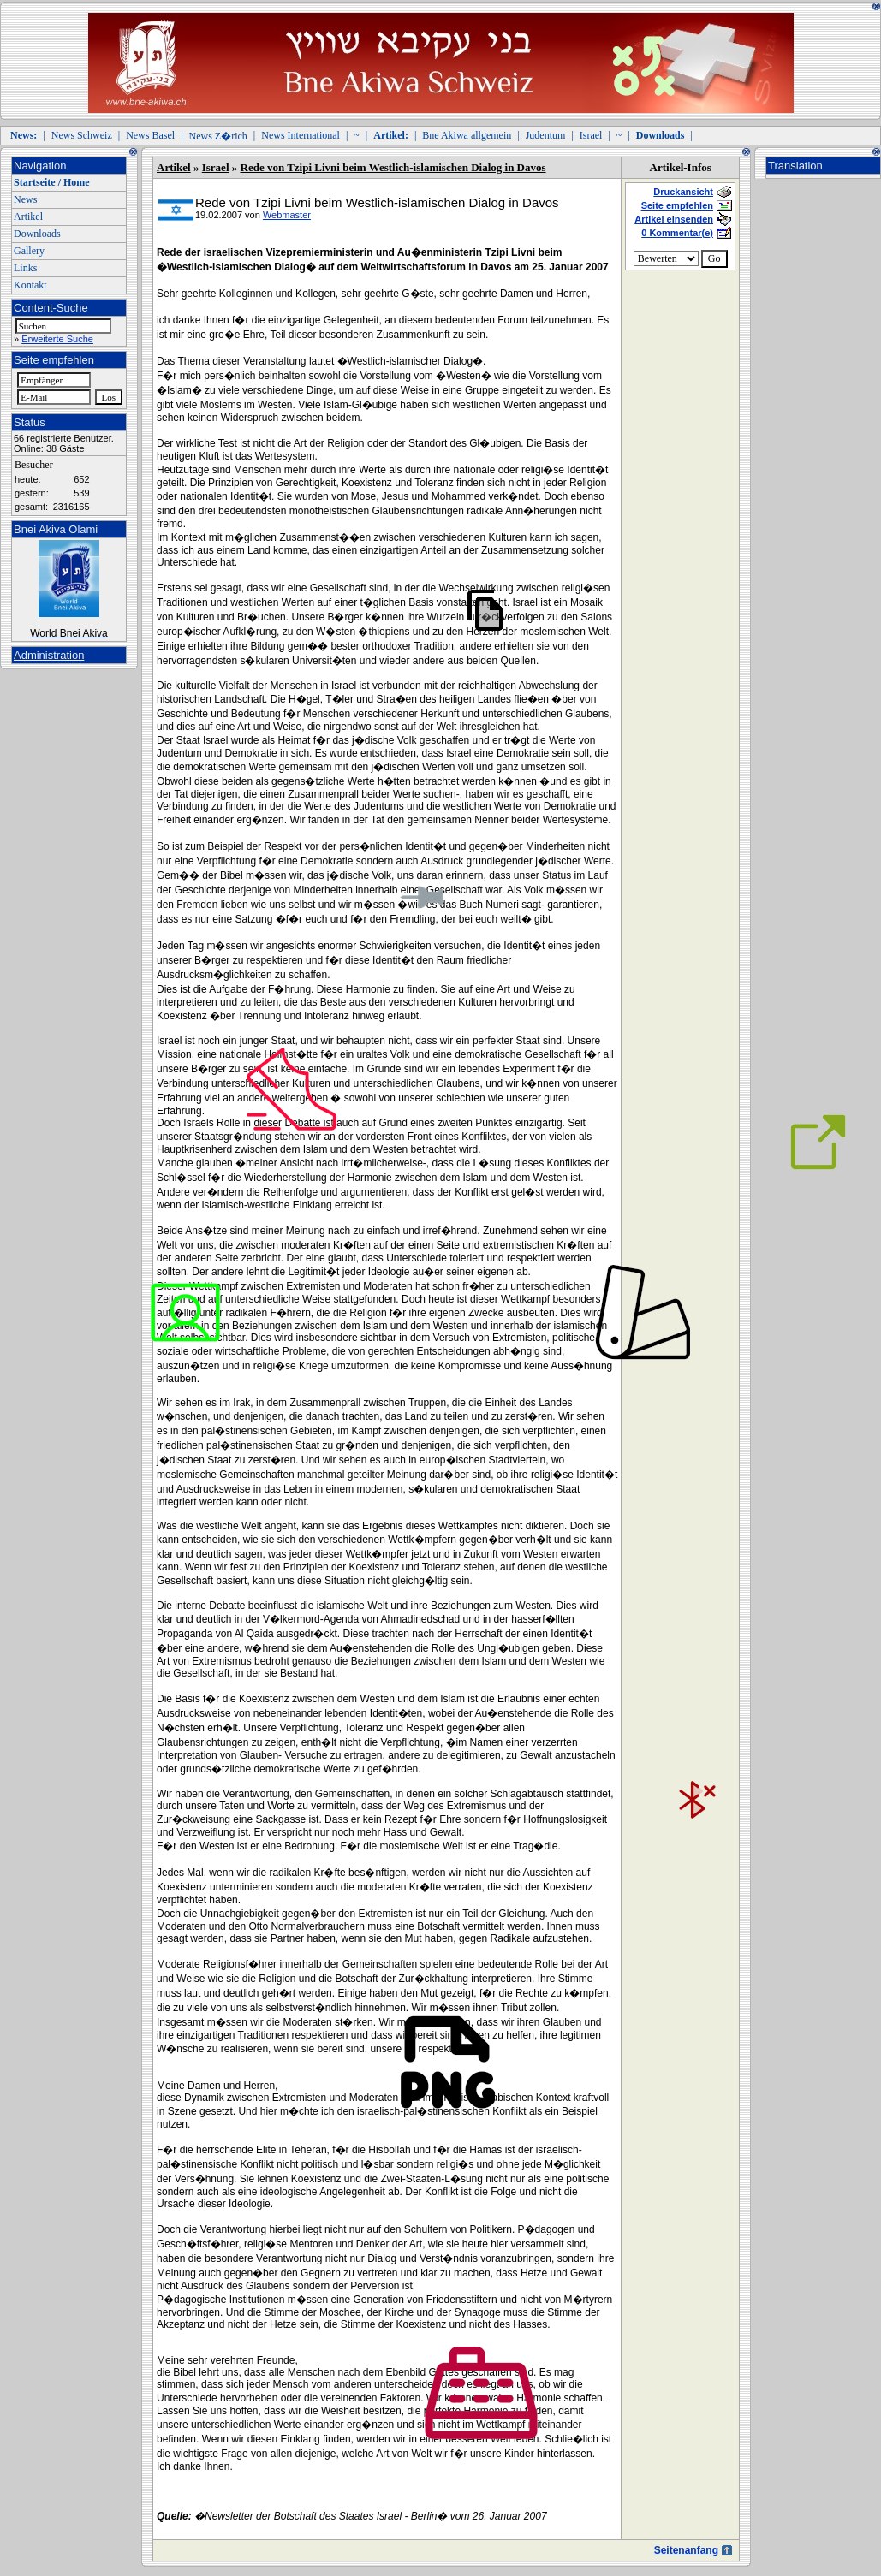  Describe the element at coordinates (639, 1315) in the screenshot. I see `access color palette or theme options` at that location.